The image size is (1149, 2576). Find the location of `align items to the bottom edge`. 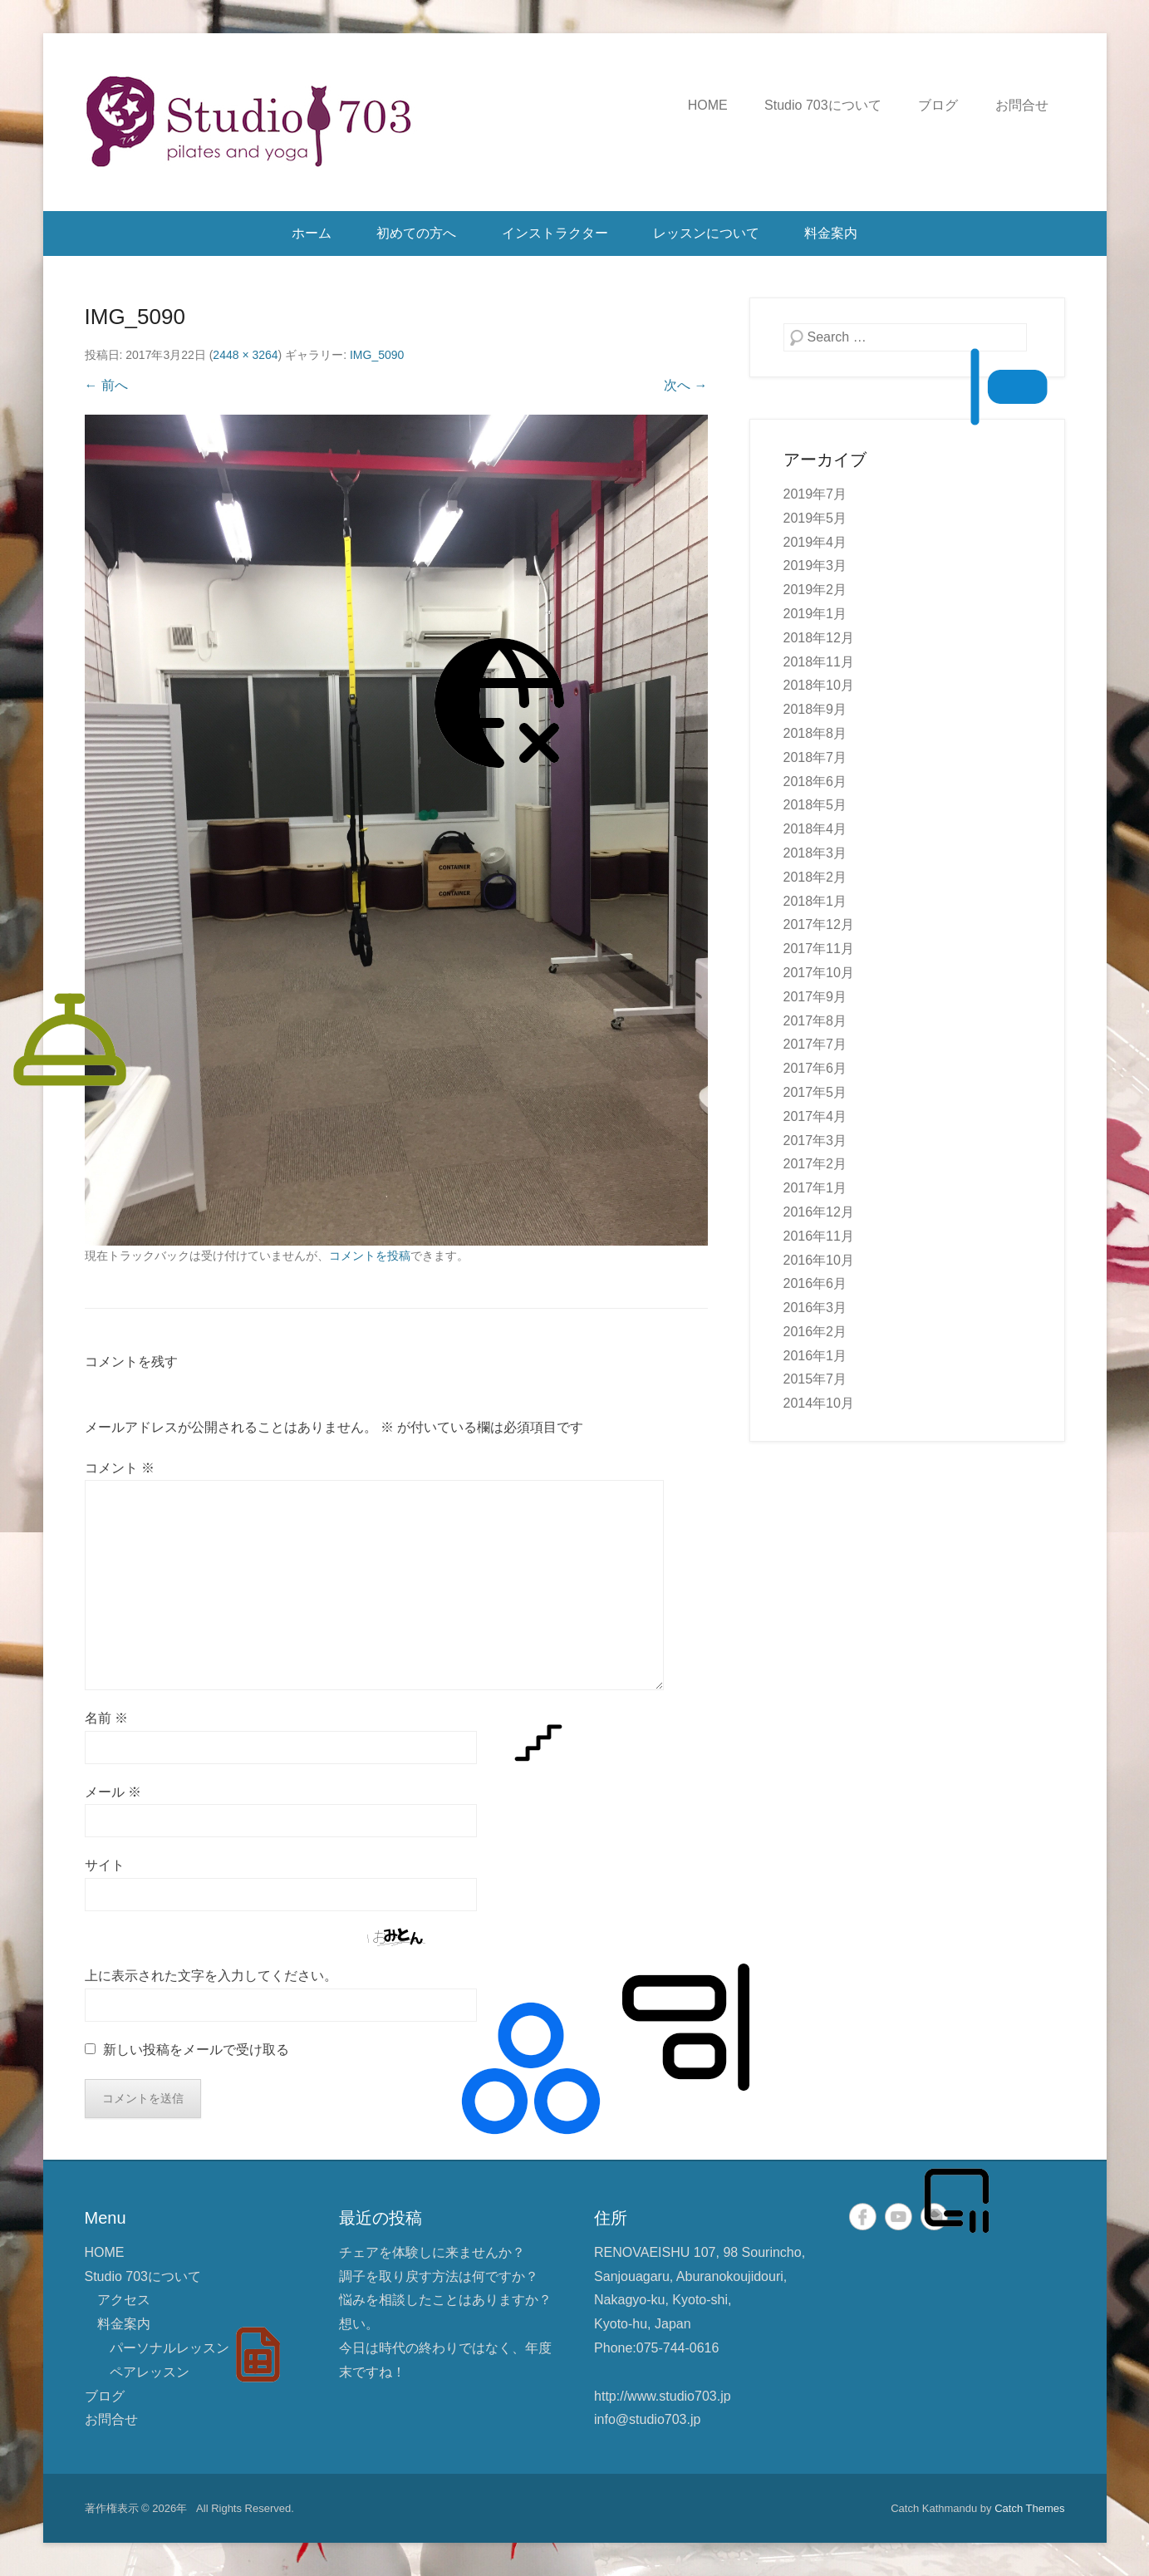

align items to the bottom edge is located at coordinates (685, 2027).